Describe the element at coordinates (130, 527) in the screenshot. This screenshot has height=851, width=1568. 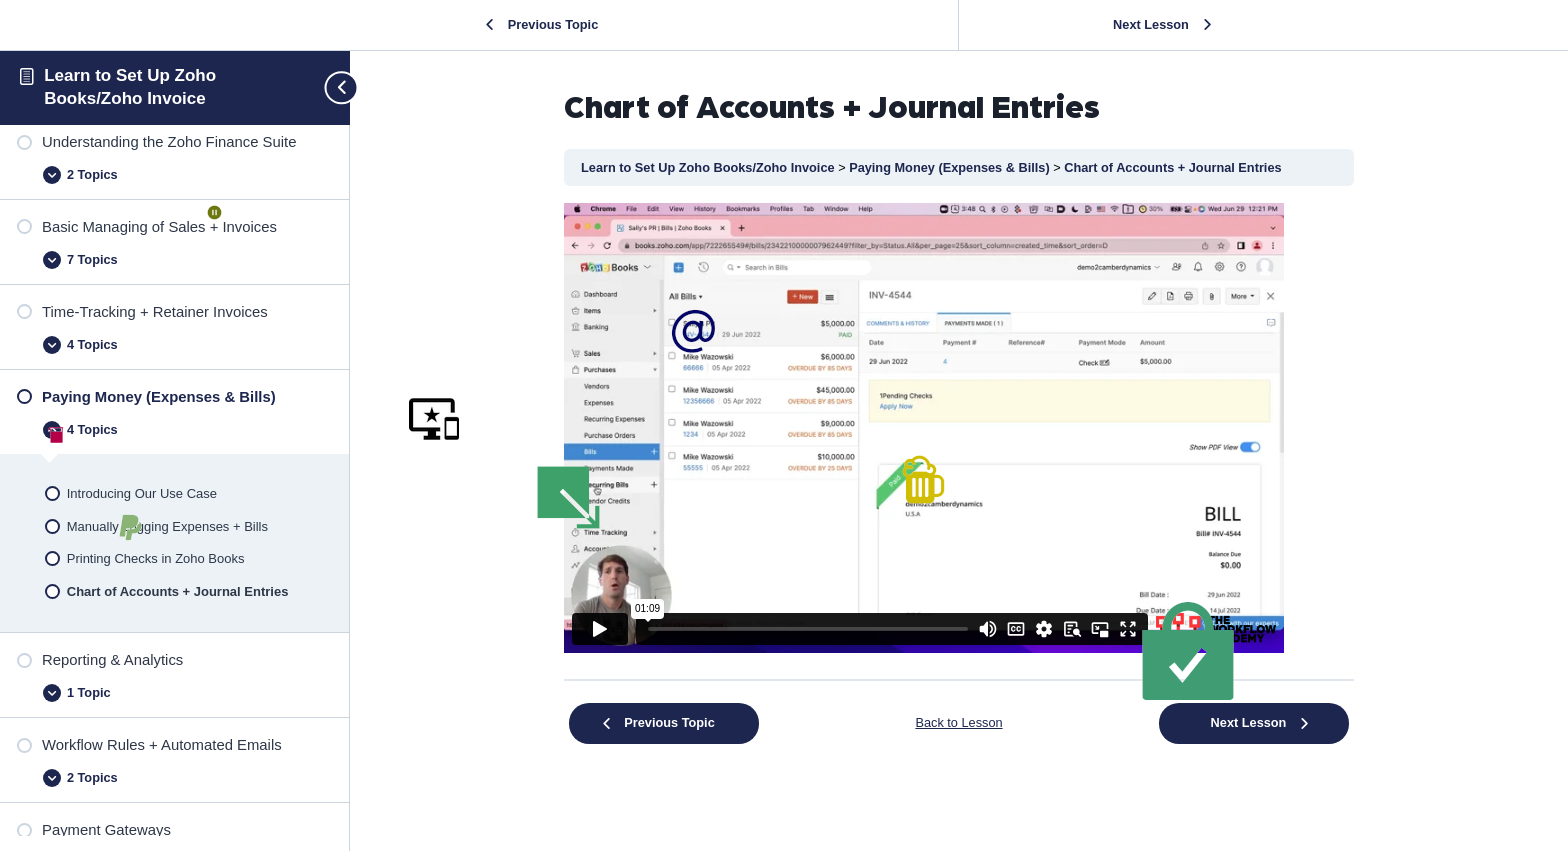
I see `pay with PayPal` at that location.